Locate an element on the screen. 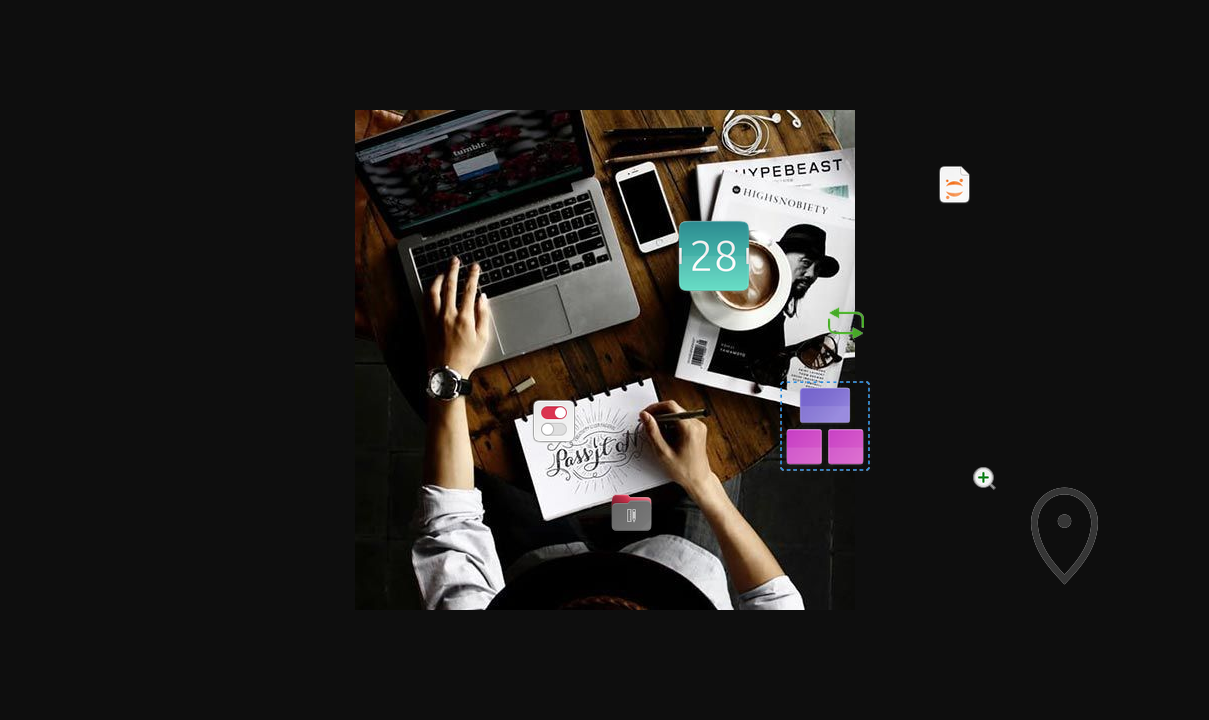  open unity tweak tool settings is located at coordinates (554, 421).